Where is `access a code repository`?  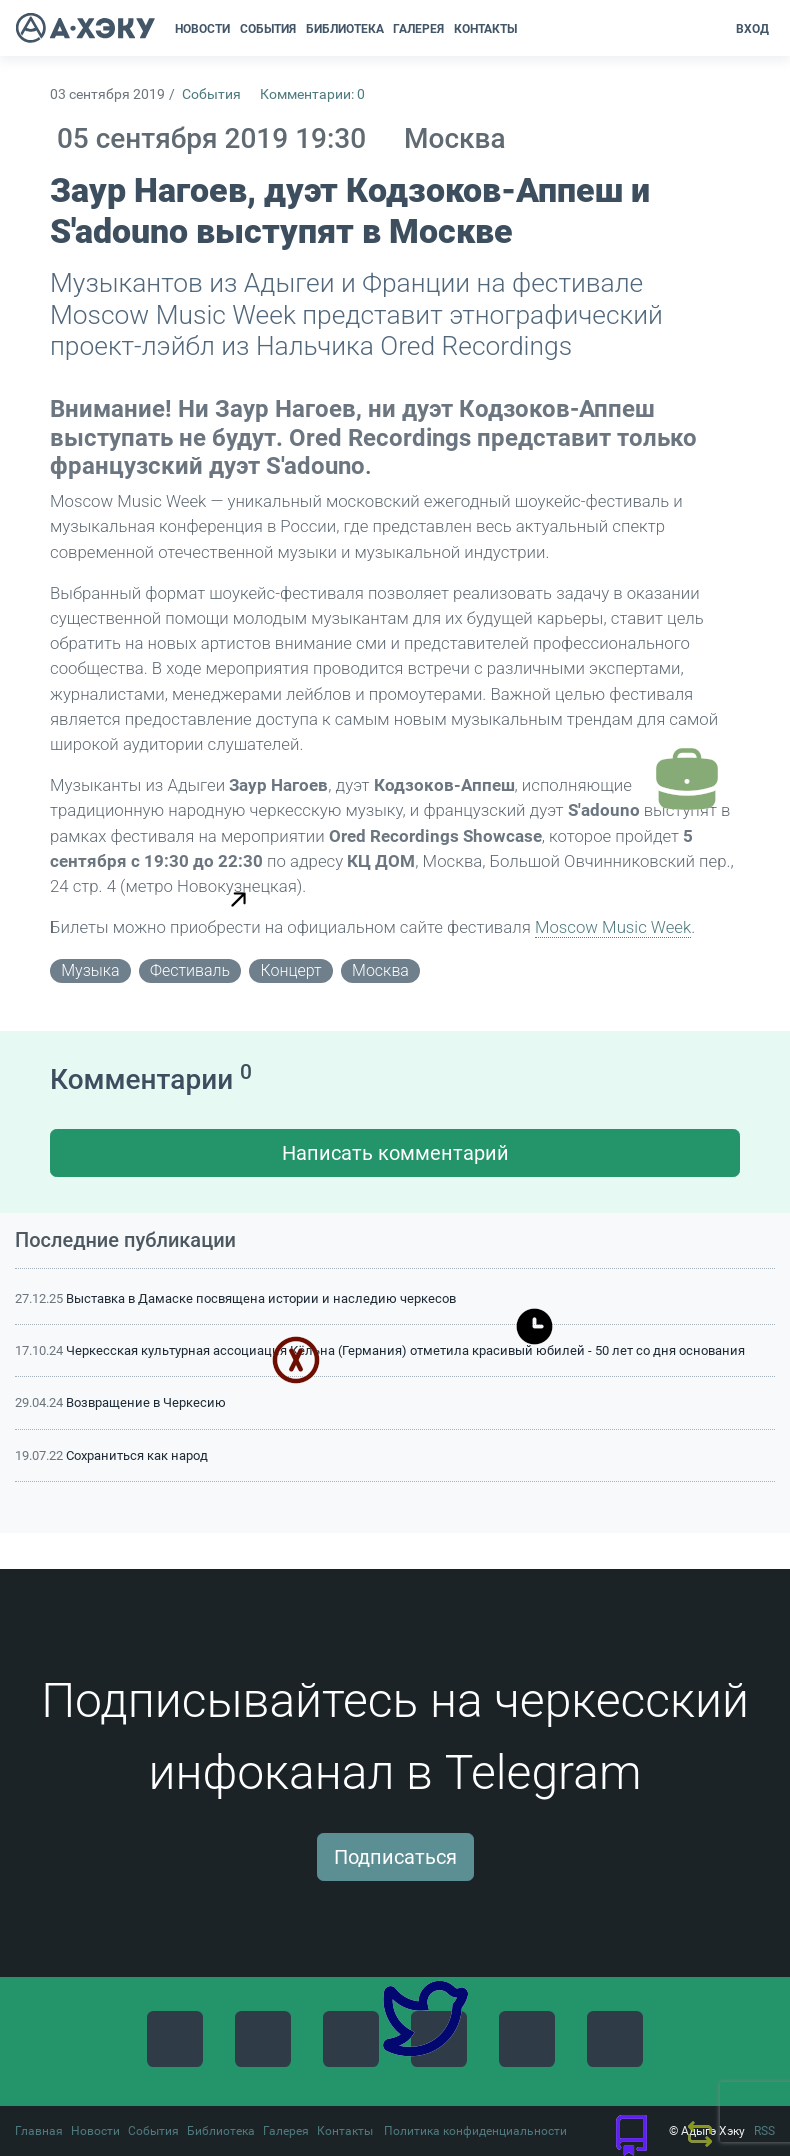 access a code repository is located at coordinates (631, 2135).